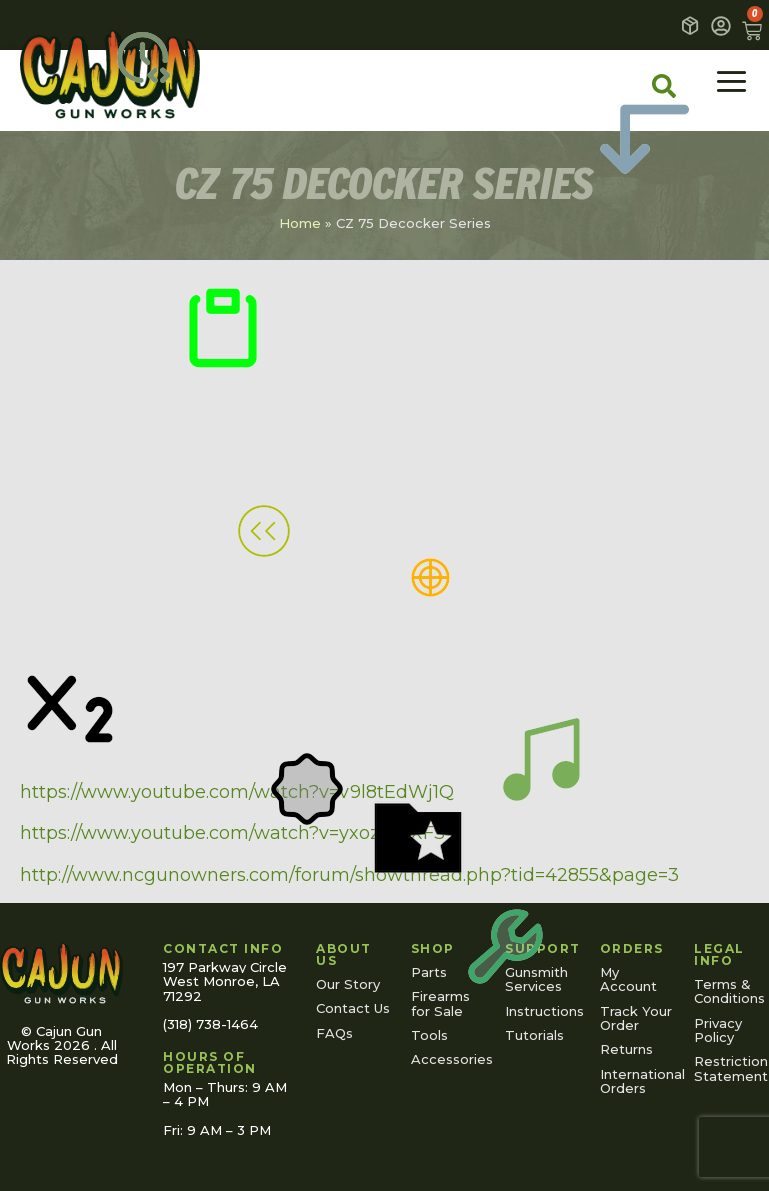  Describe the element at coordinates (505, 946) in the screenshot. I see `access settings or configuration options` at that location.